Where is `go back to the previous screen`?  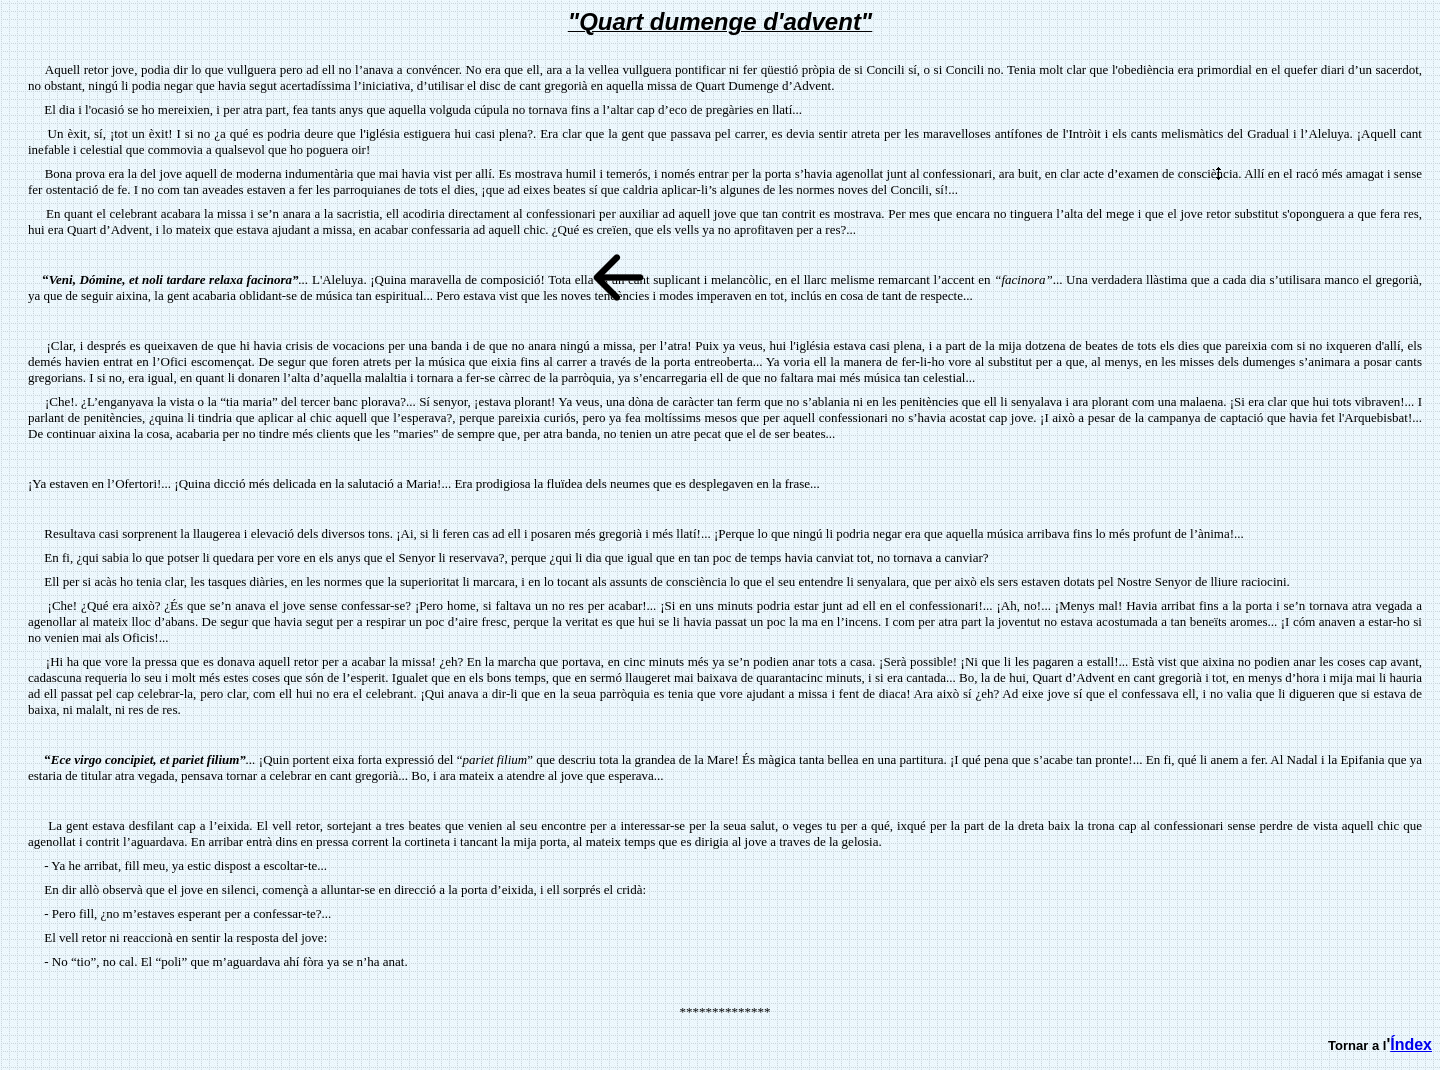
go back to the previous screen is located at coordinates (618, 277).